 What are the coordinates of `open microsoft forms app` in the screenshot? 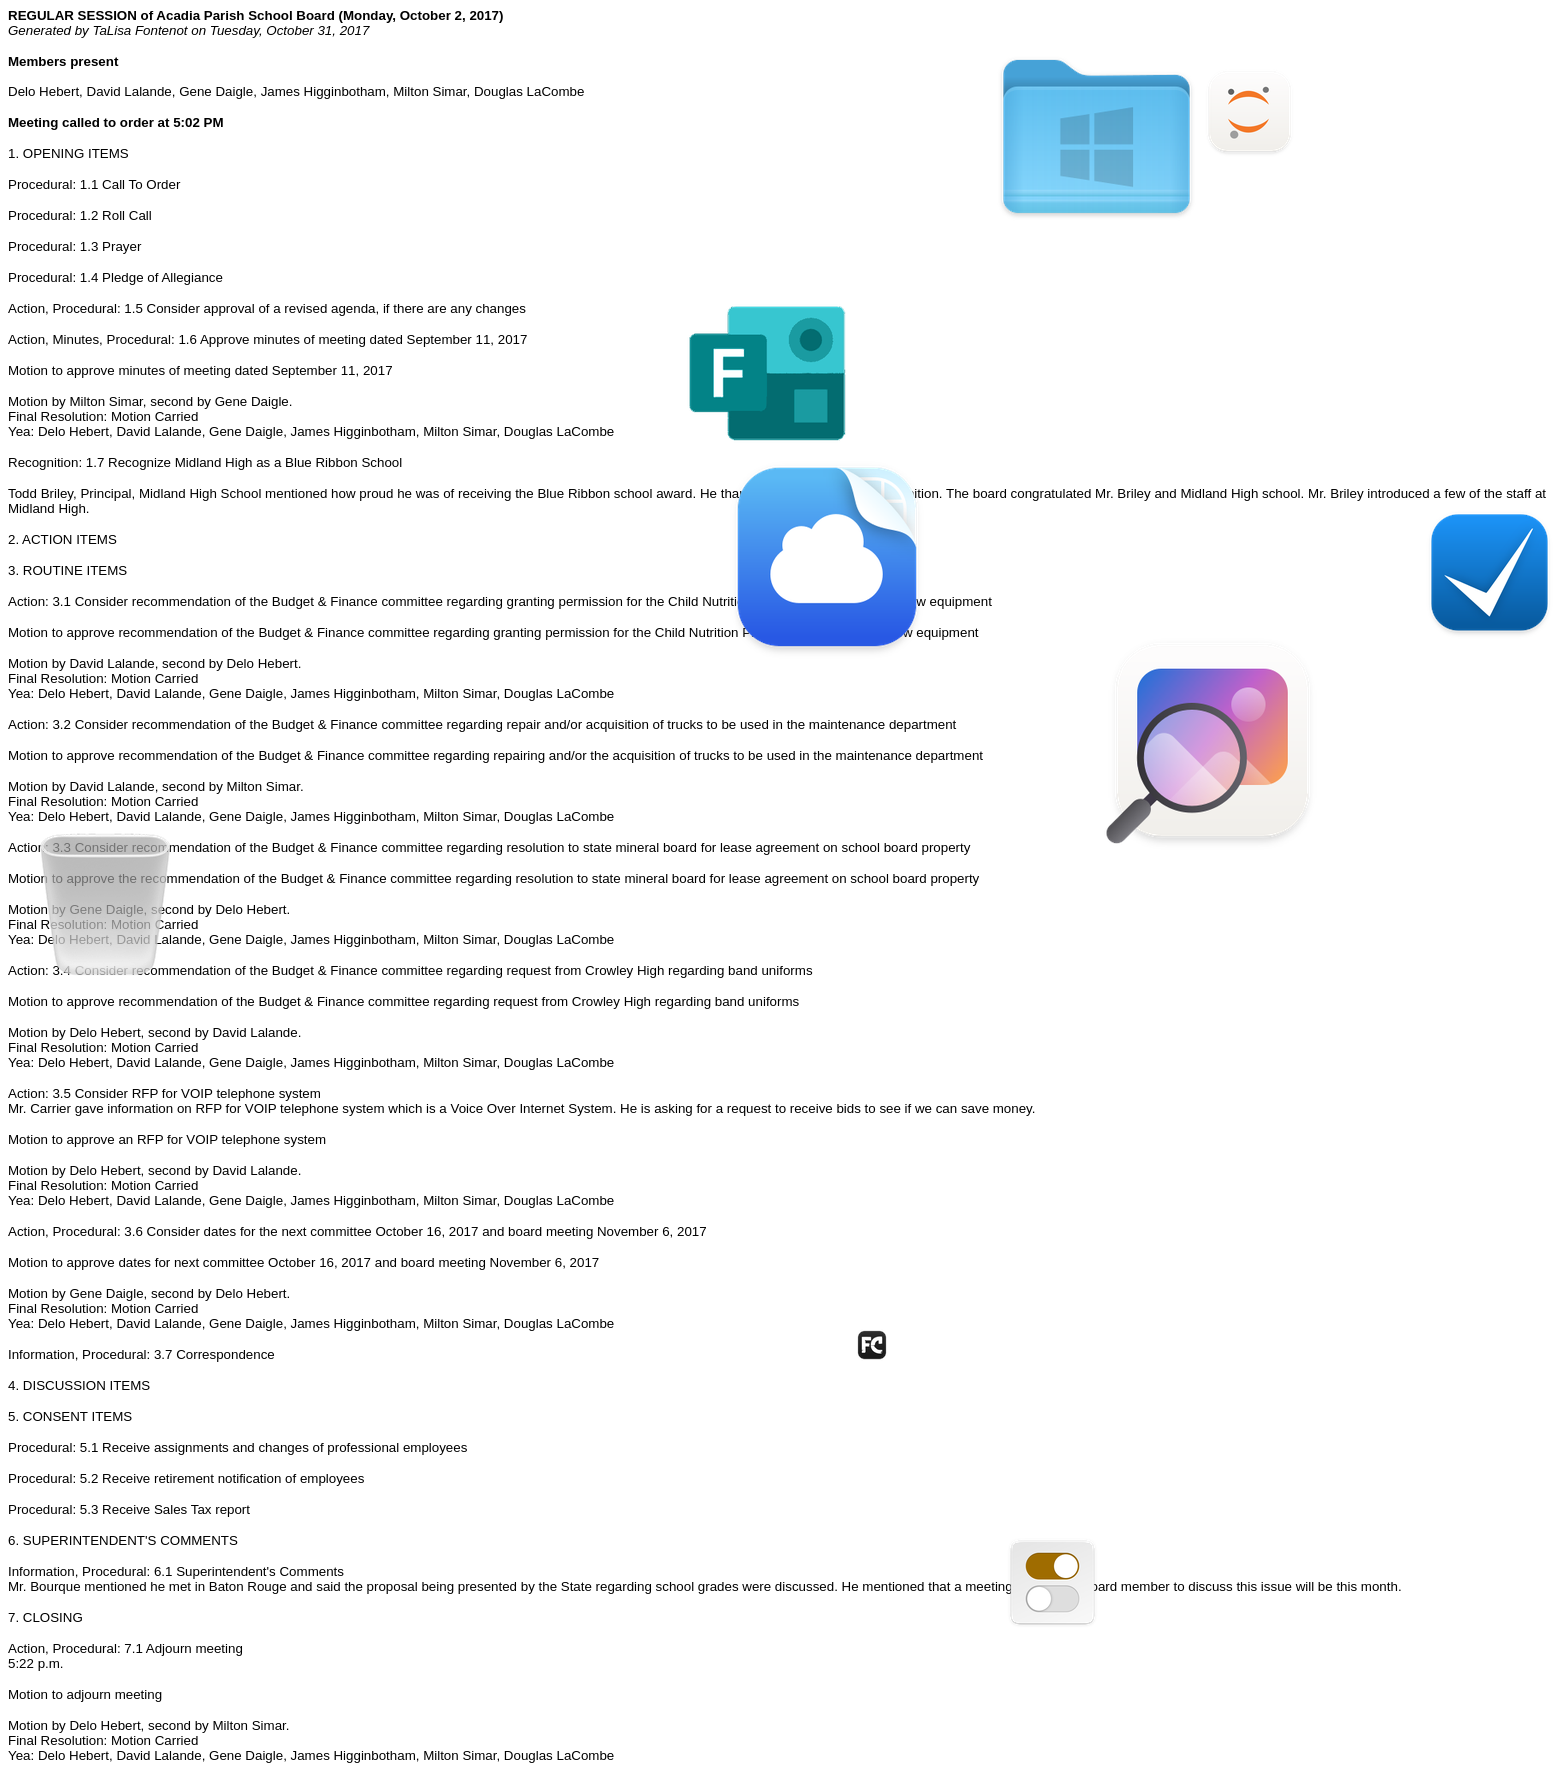 It's located at (767, 374).